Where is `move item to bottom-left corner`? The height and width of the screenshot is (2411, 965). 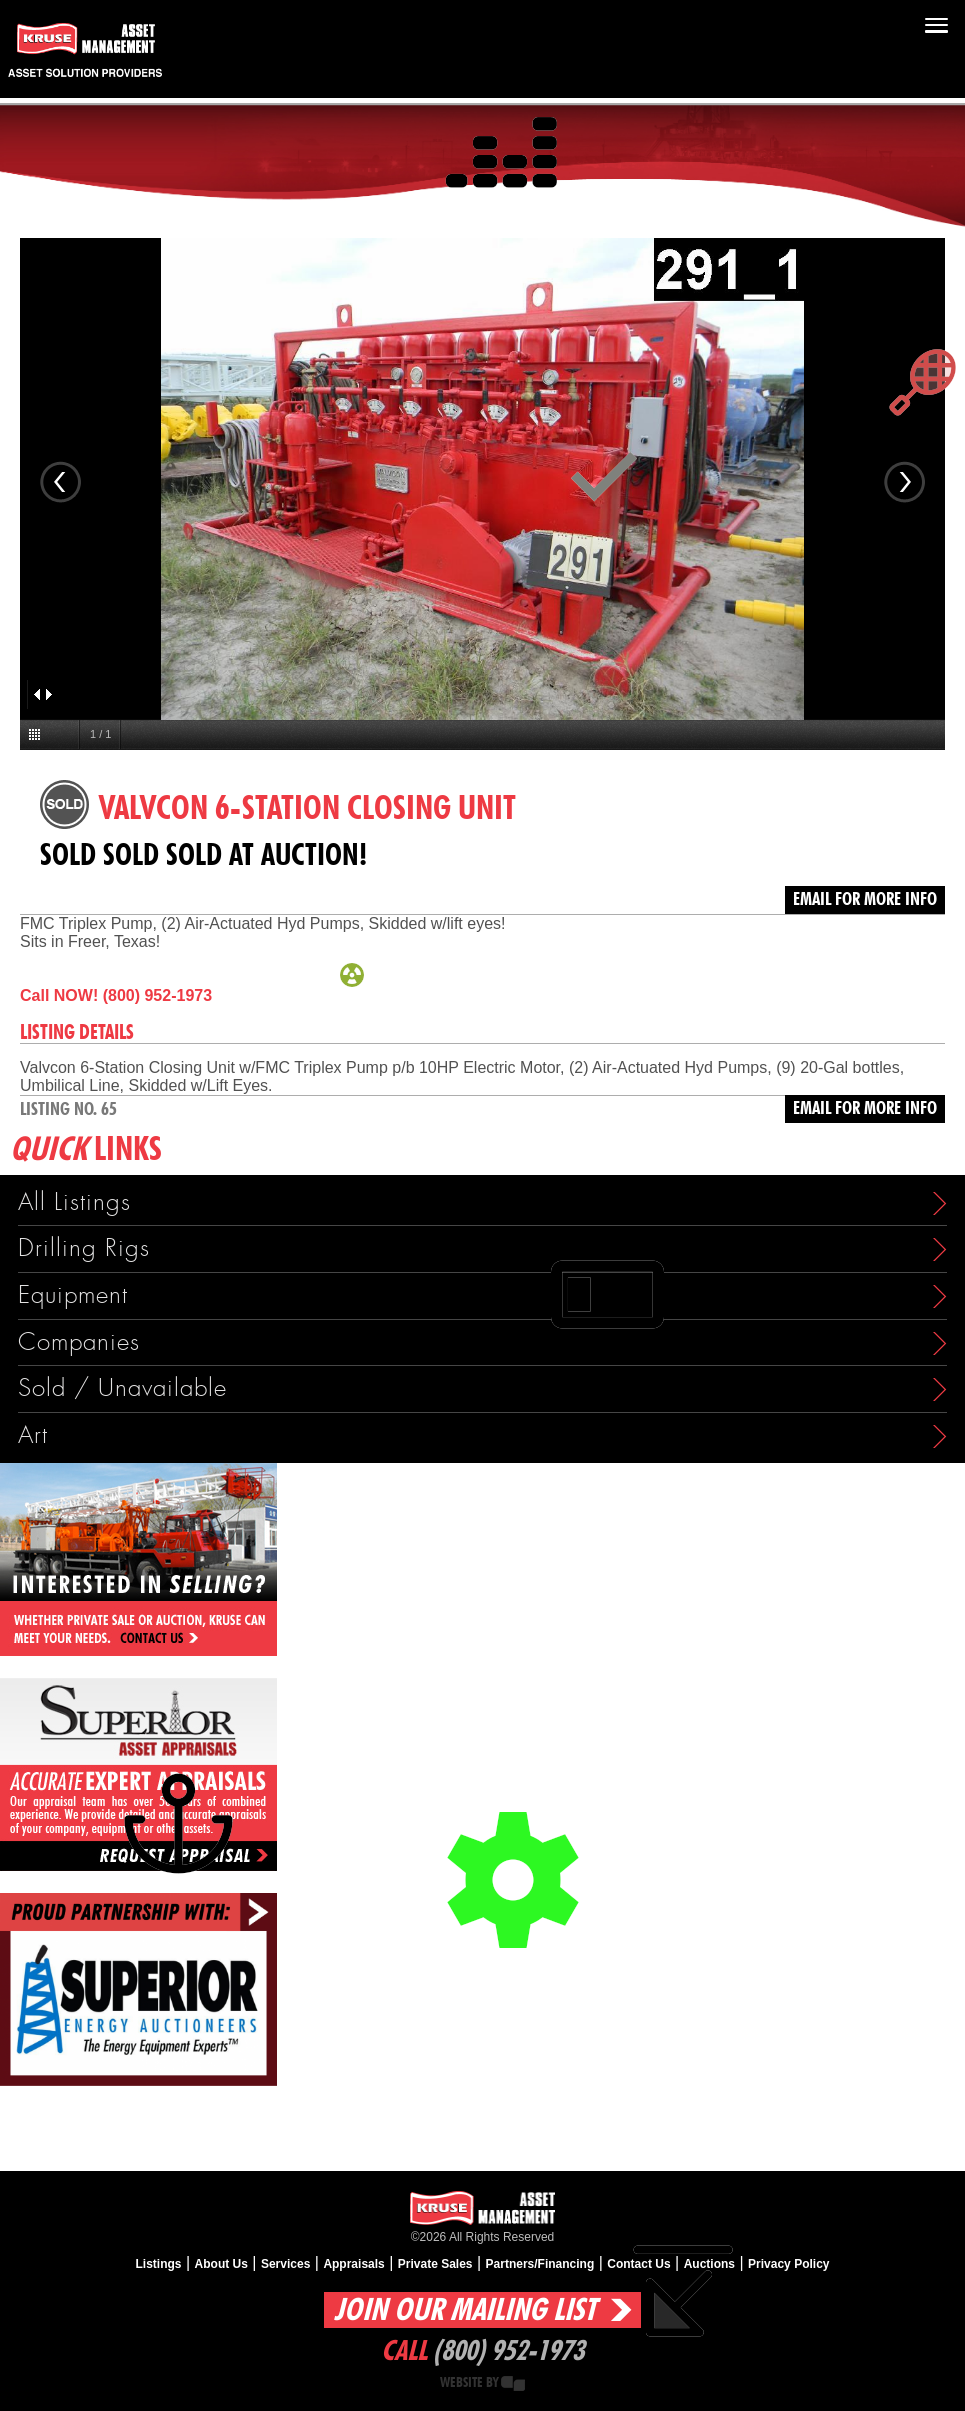
move item to bottom-left corner is located at coordinates (679, 2291).